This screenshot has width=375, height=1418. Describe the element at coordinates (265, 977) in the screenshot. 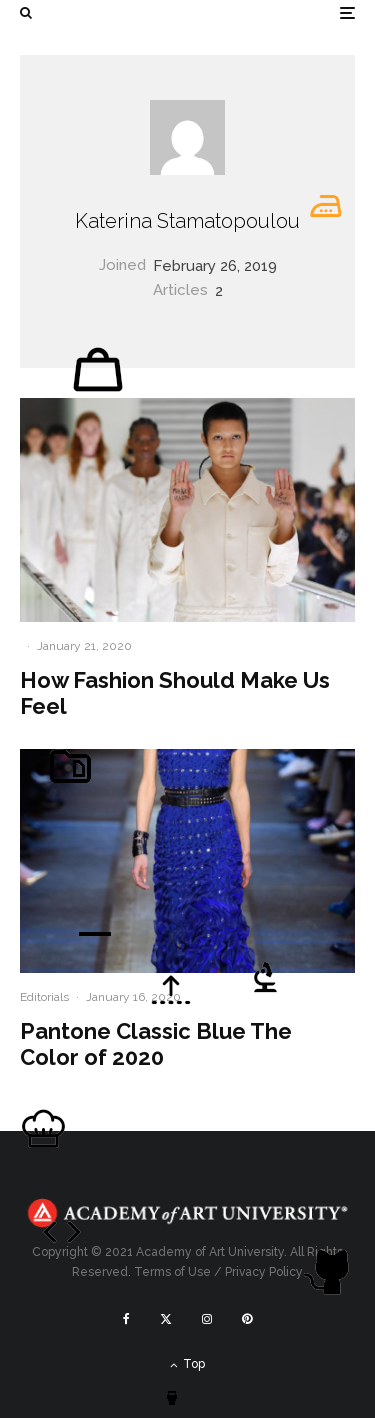

I see `access biotech or laboratory features` at that location.